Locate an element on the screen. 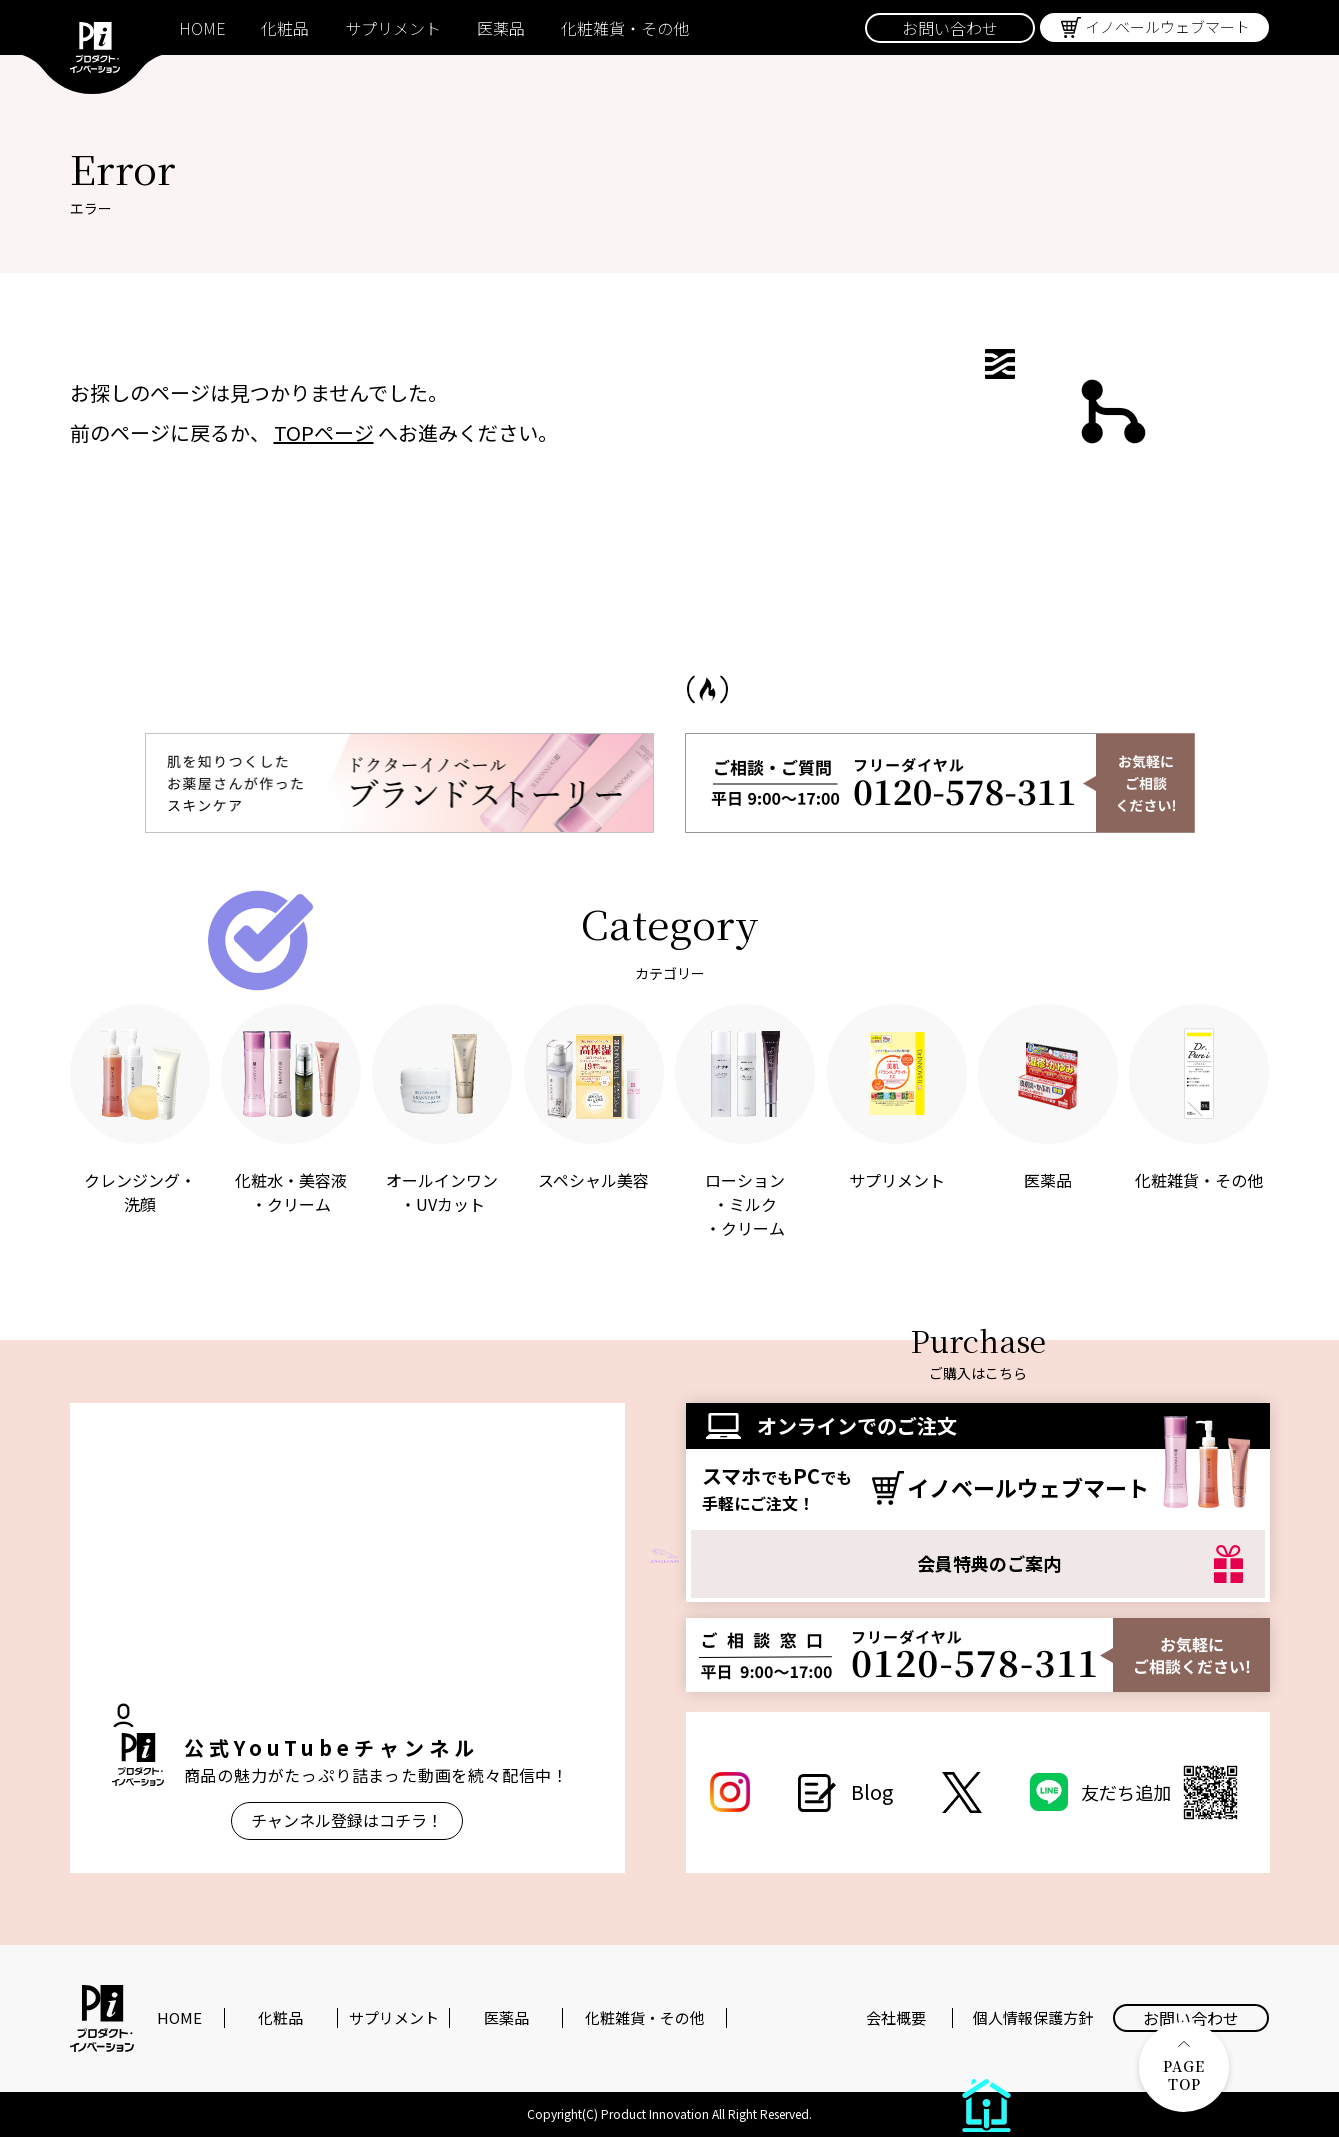  stimulus javascript framework logo is located at coordinates (1000, 364).